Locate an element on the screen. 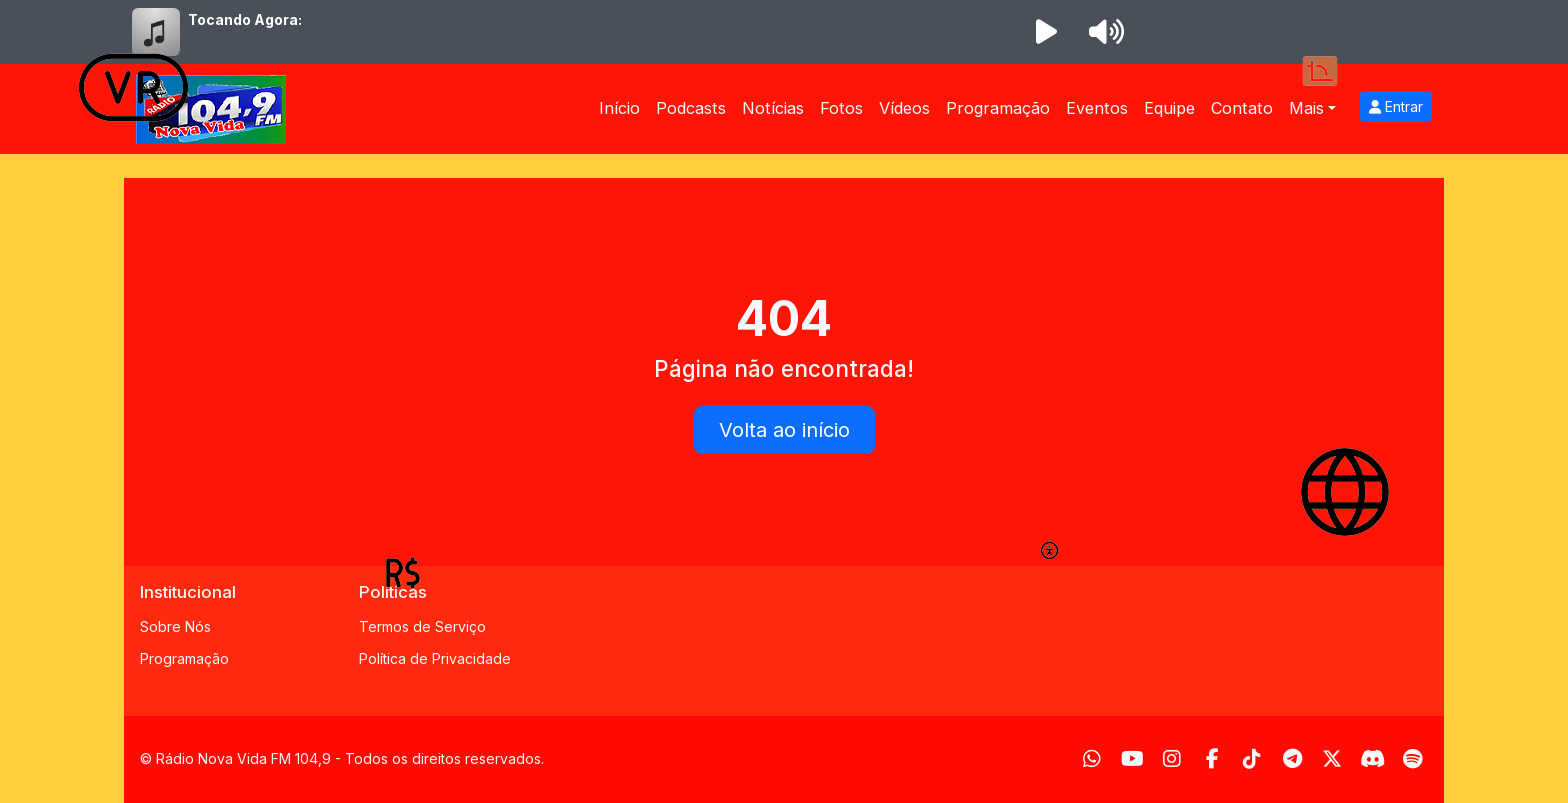  indicates accessibility features are available is located at coordinates (1049, 550).